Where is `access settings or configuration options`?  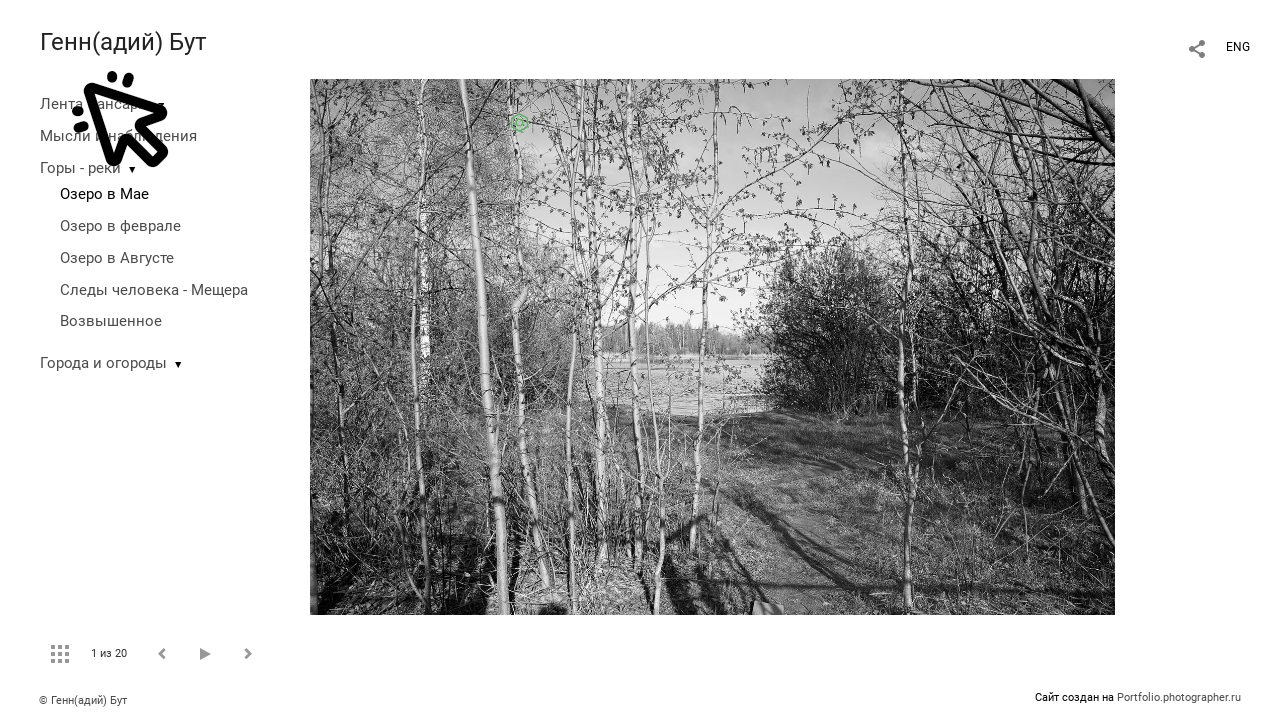 access settings or configuration options is located at coordinates (519, 122).